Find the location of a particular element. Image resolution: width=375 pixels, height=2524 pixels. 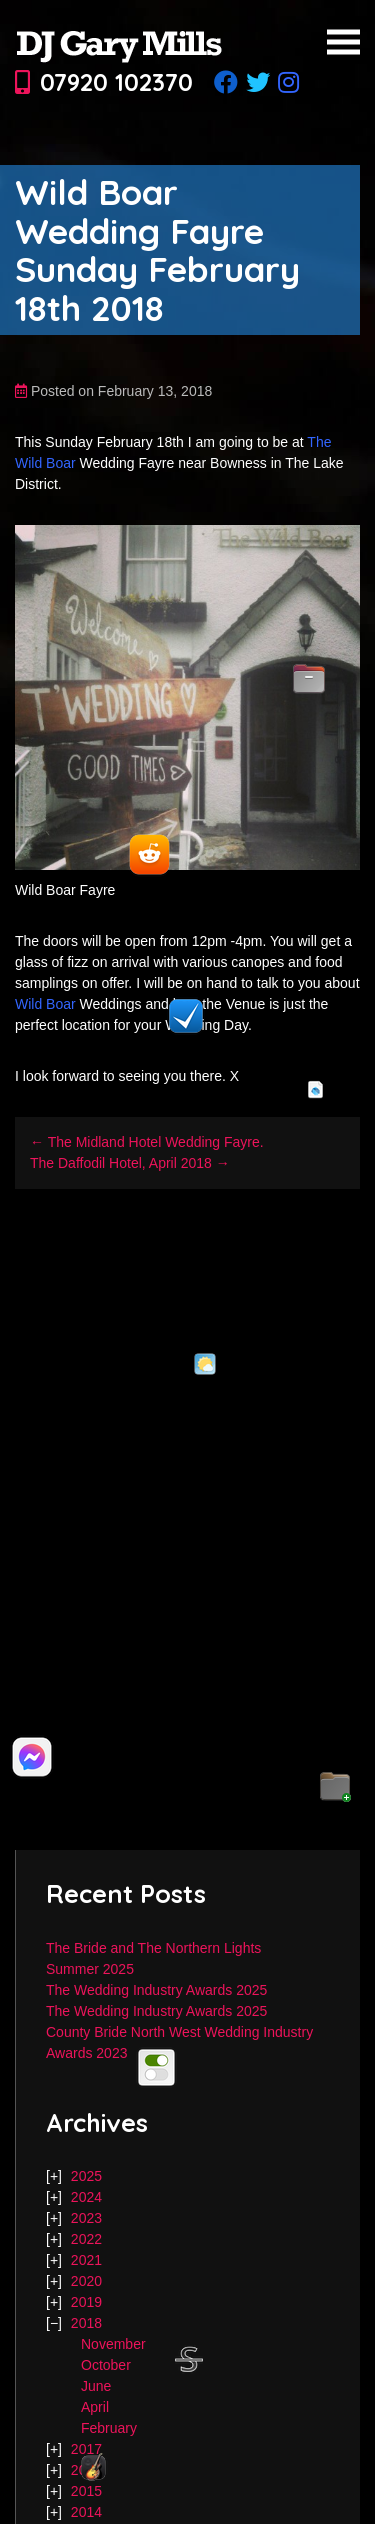

open the Reddit app is located at coordinates (149, 854).